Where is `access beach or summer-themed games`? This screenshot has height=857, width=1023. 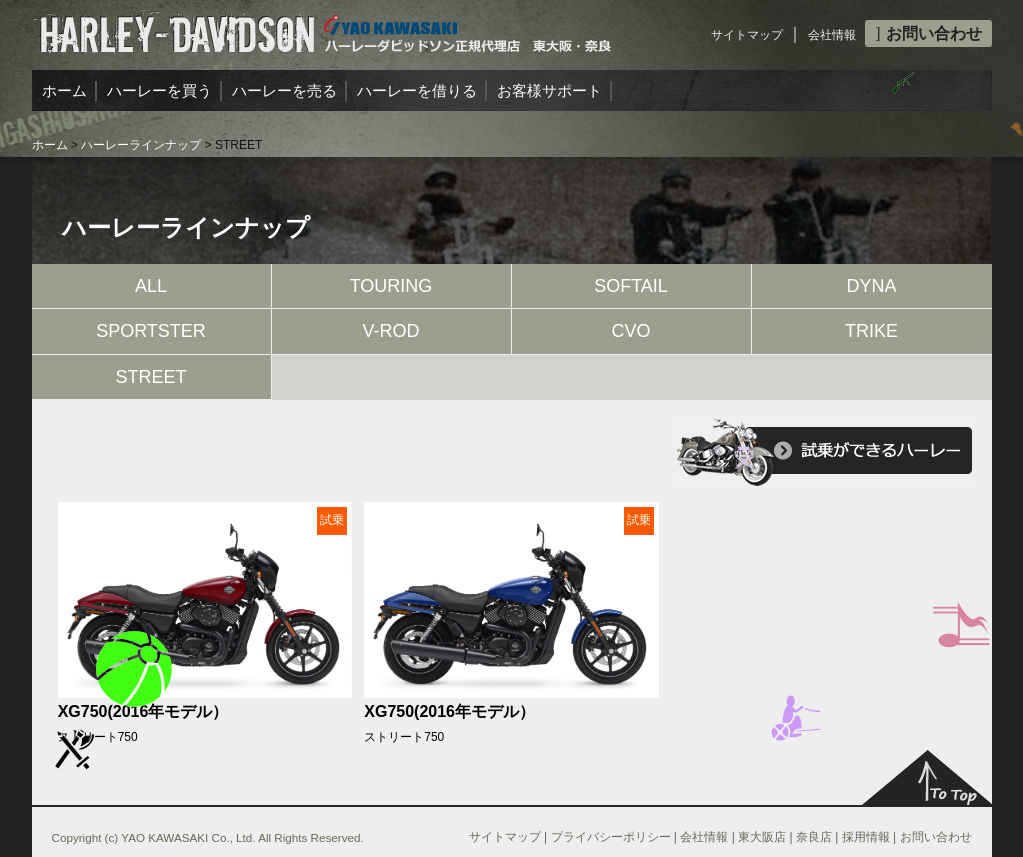
access beach or summer-themed games is located at coordinates (134, 669).